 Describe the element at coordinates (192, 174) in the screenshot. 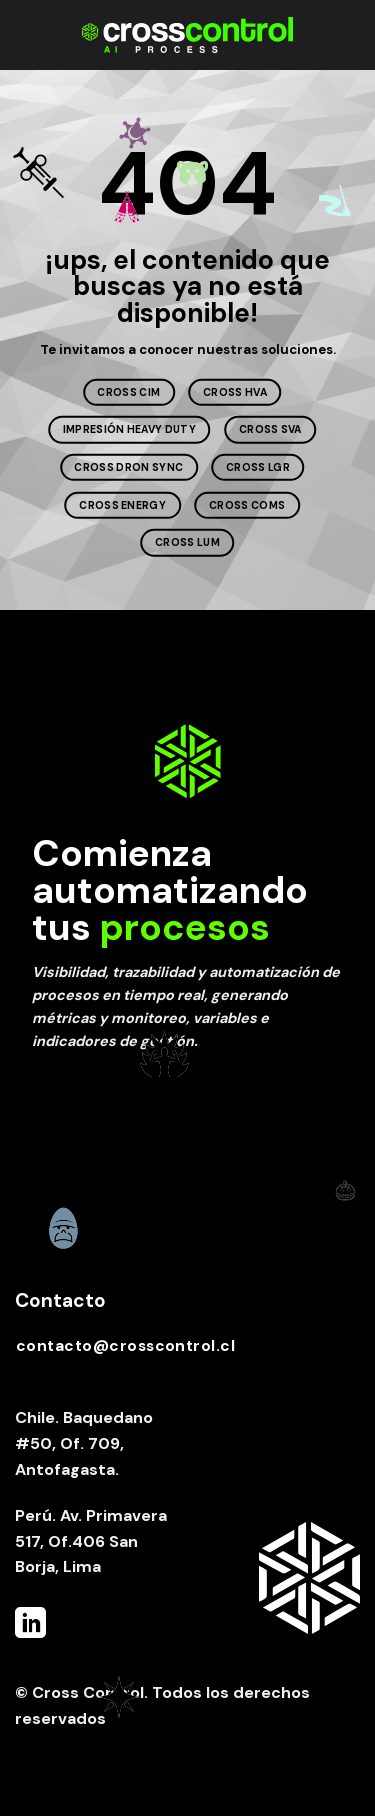

I see `represents a bear character or avatar in a game` at that location.